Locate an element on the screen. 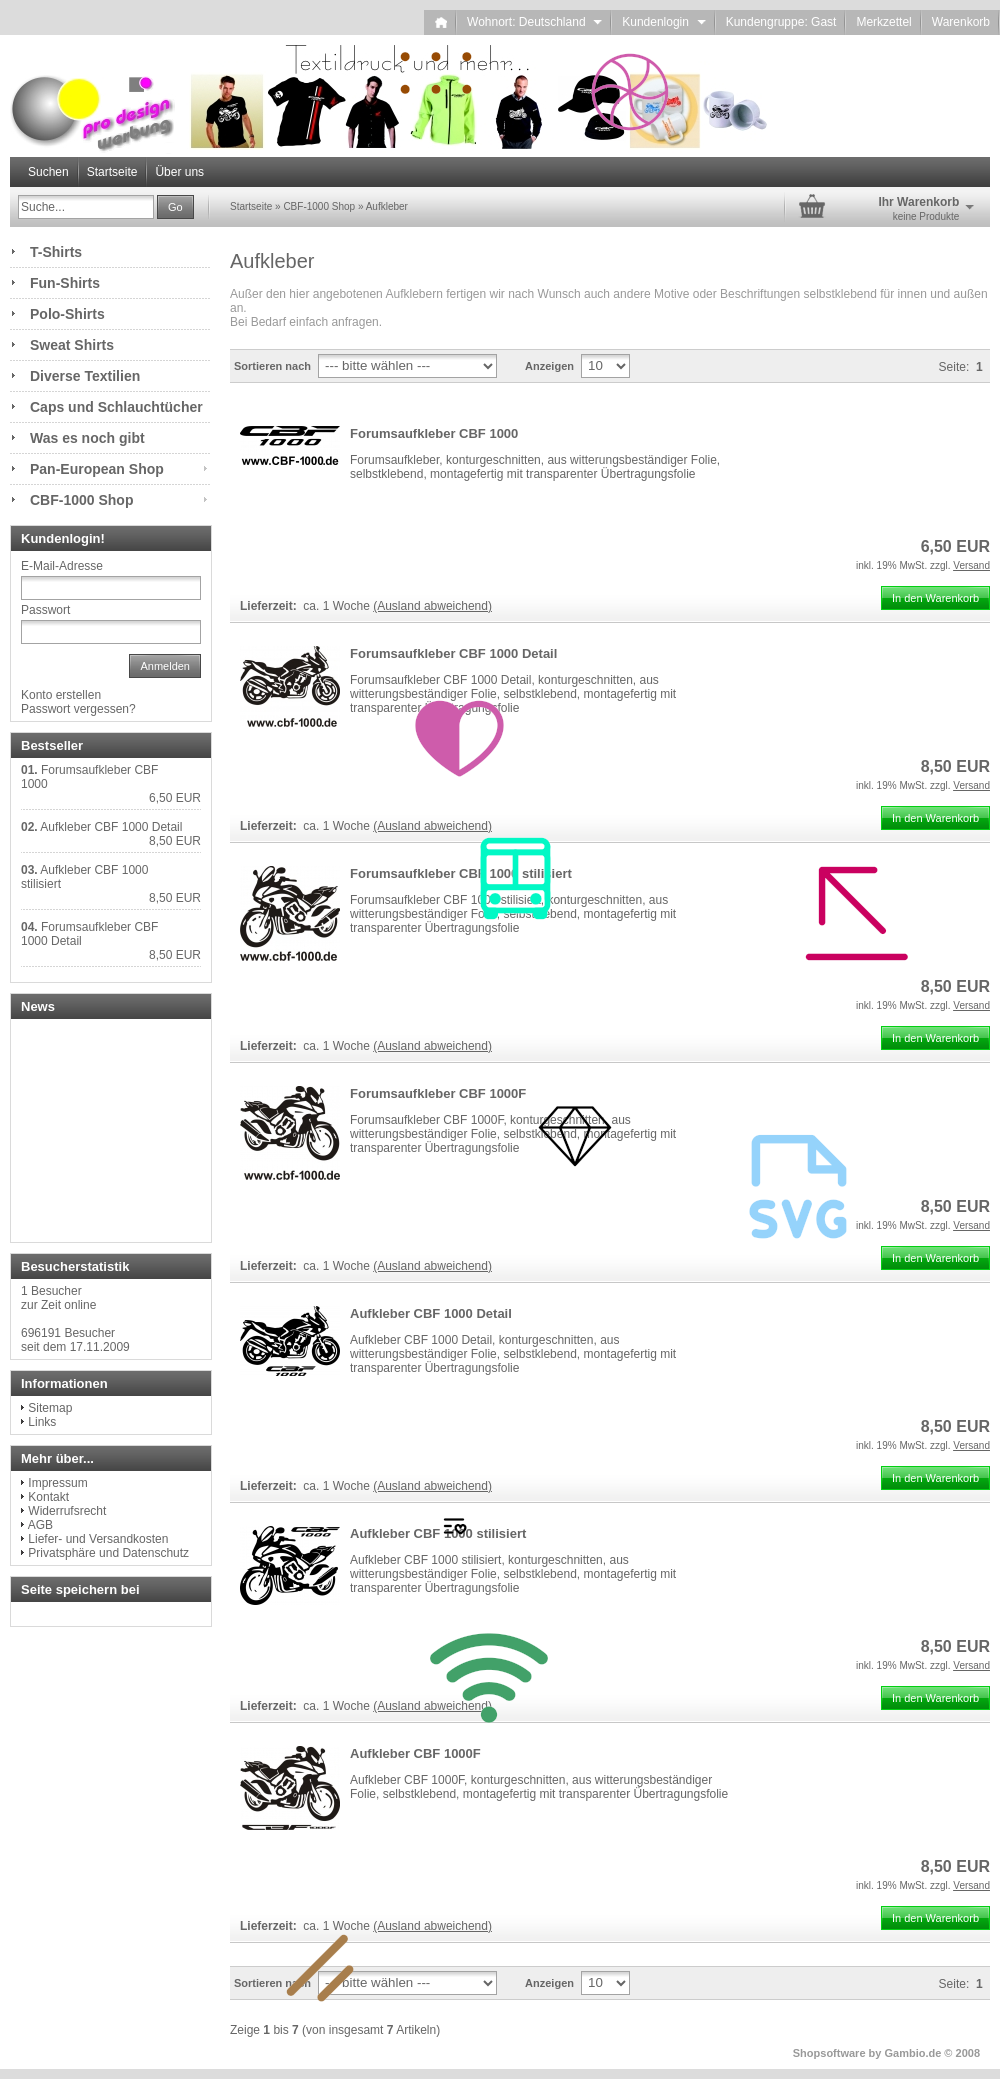 The image size is (1000, 2079). open an SVG file is located at coordinates (799, 1191).